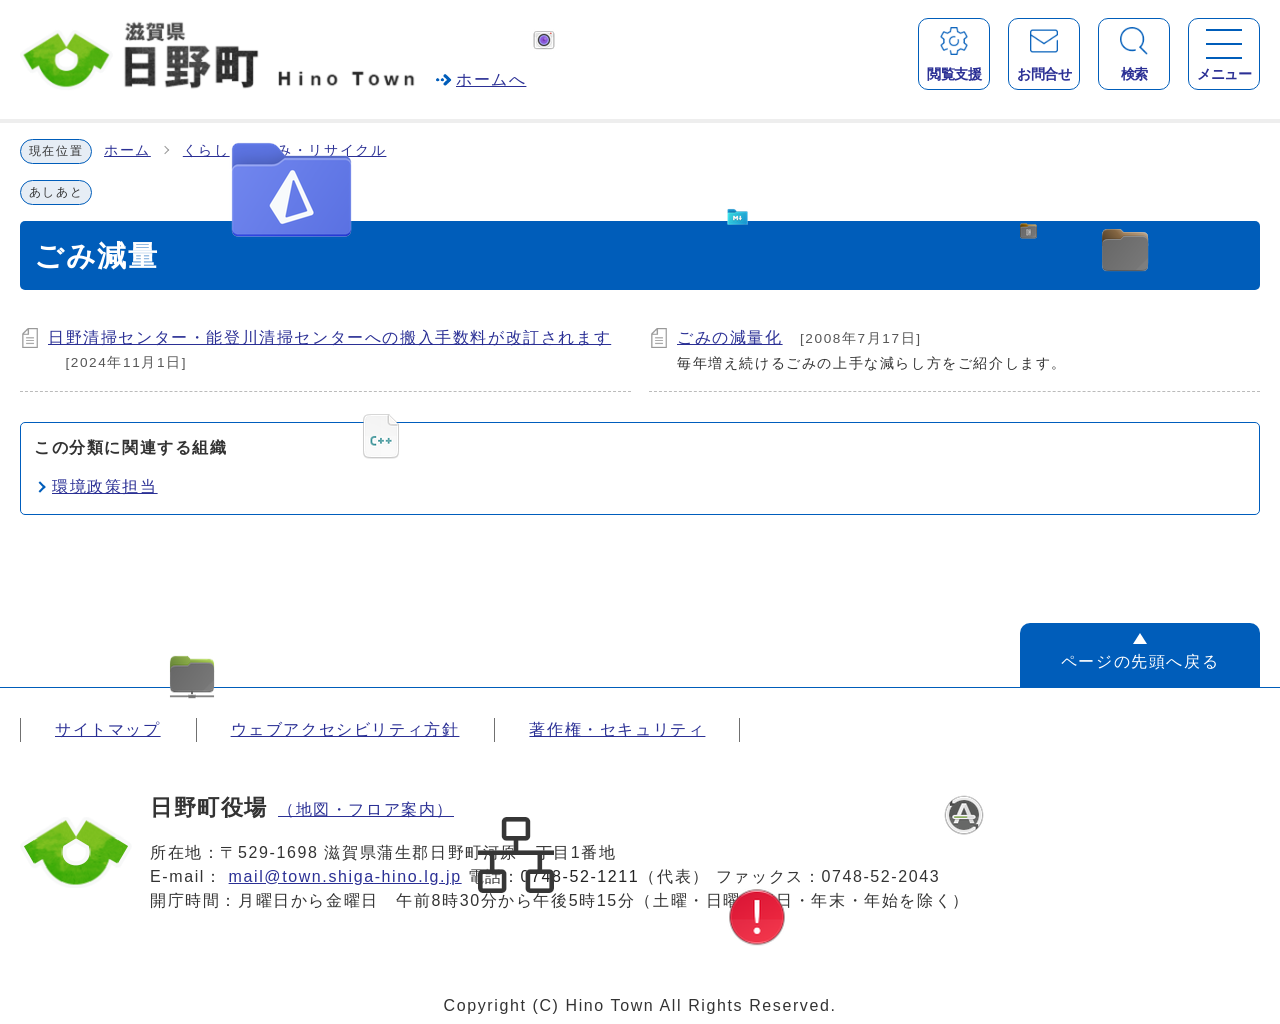 The height and width of the screenshot is (1024, 1280). Describe the element at coordinates (757, 917) in the screenshot. I see `indicates an important alert or warning` at that location.